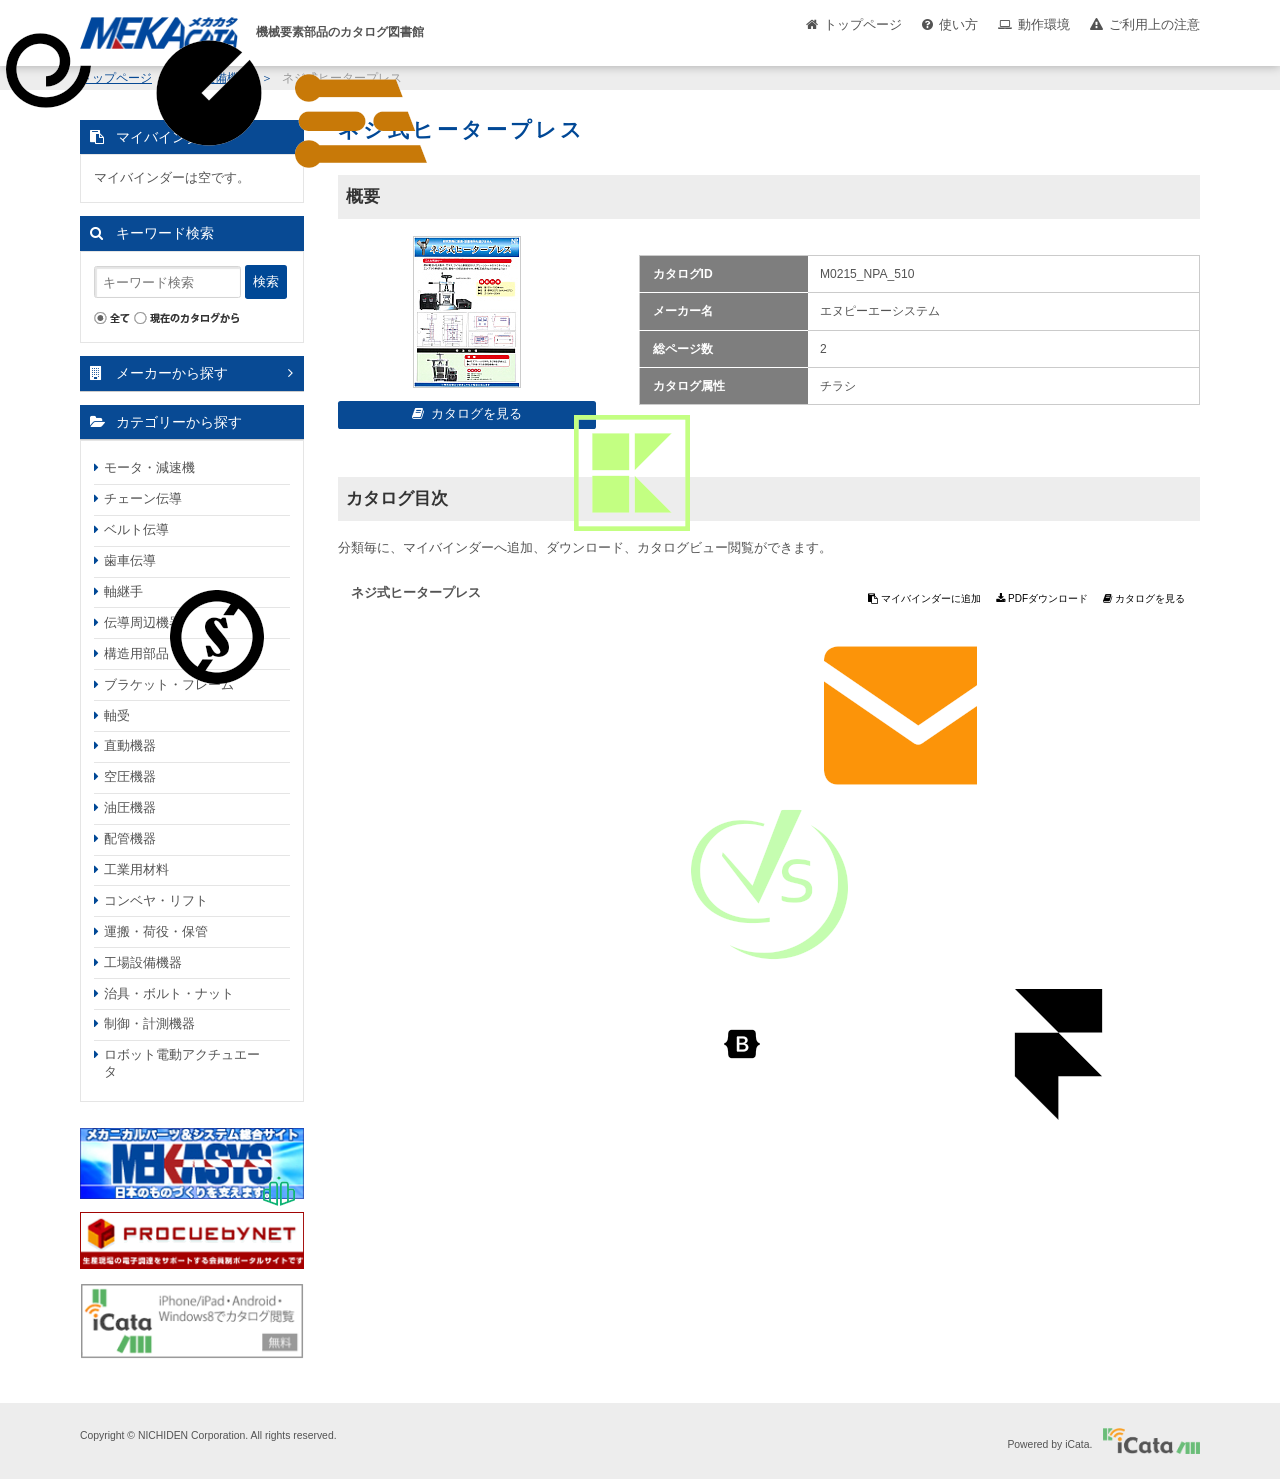 This screenshot has height=1479, width=1280. Describe the element at coordinates (361, 121) in the screenshot. I see `open Edge Impulse platform` at that location.